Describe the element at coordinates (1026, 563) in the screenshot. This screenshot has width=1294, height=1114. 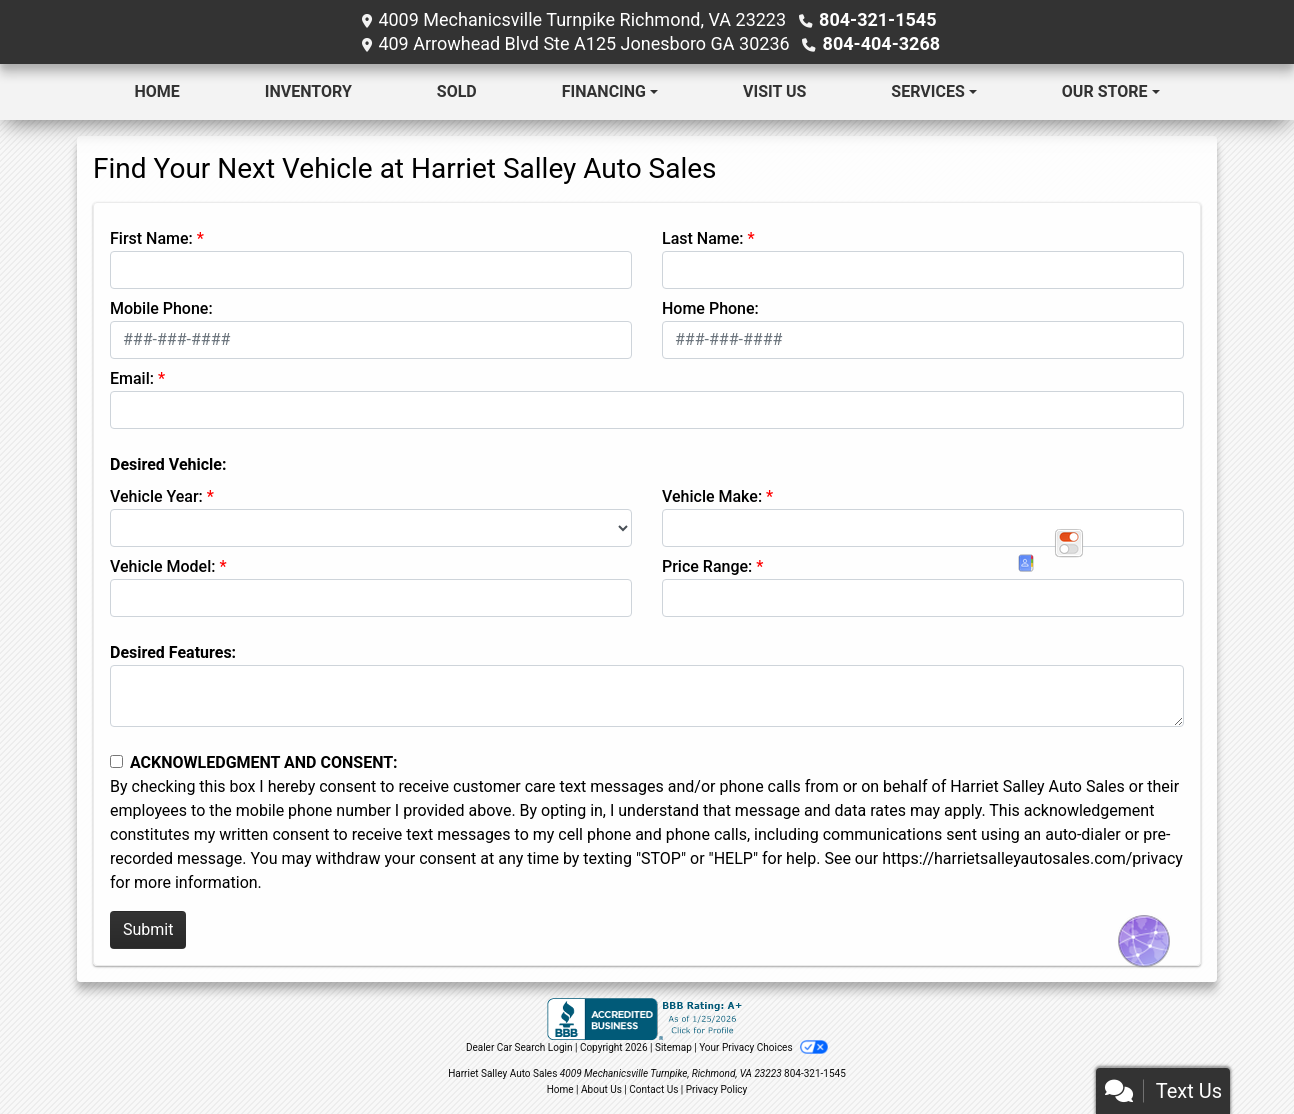
I see `open your contacts or address book` at that location.